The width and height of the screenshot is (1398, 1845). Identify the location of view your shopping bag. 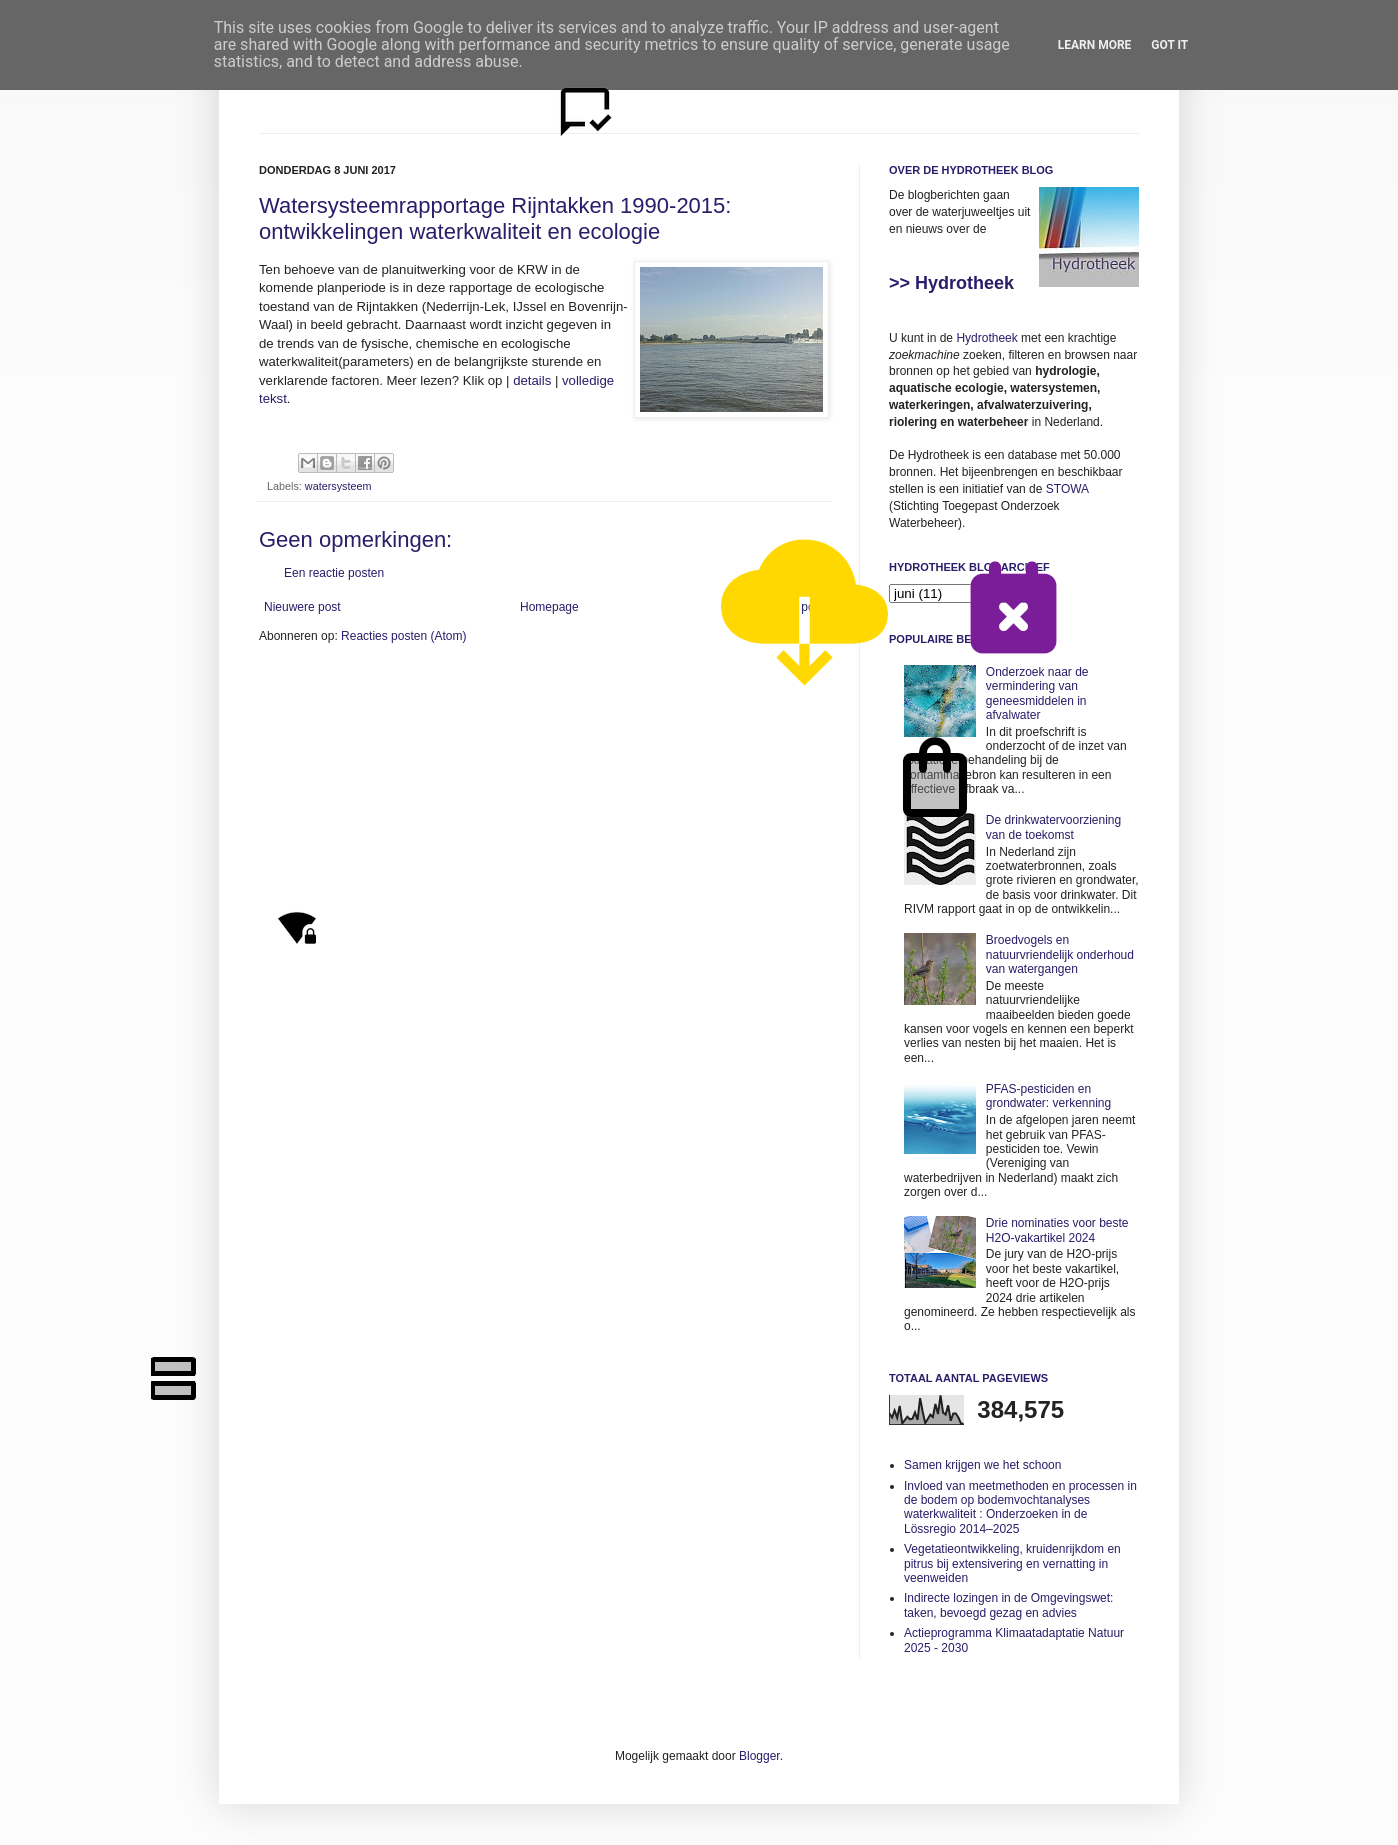
(935, 777).